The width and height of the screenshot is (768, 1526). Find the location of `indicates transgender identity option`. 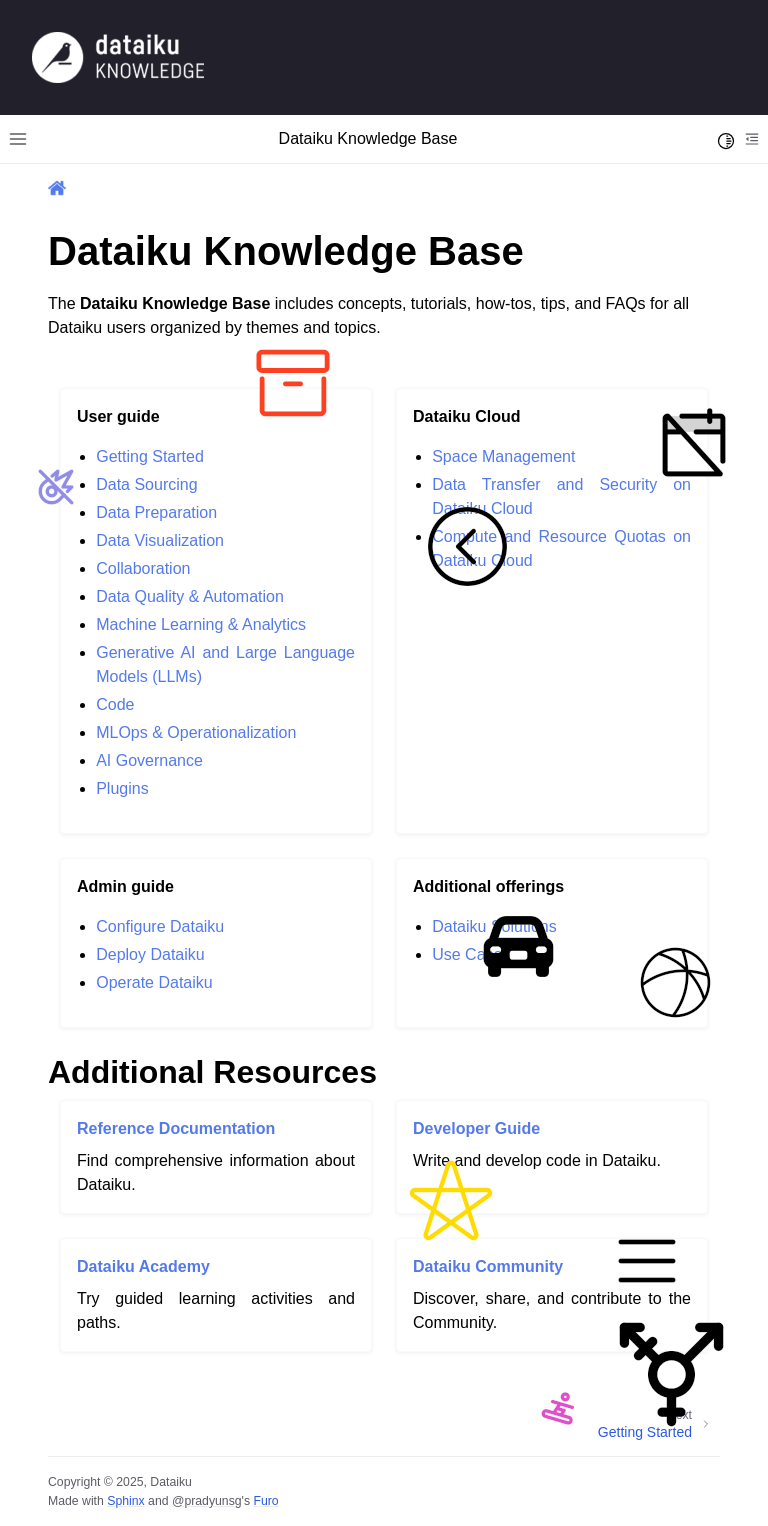

indicates transgender identity option is located at coordinates (671, 1374).